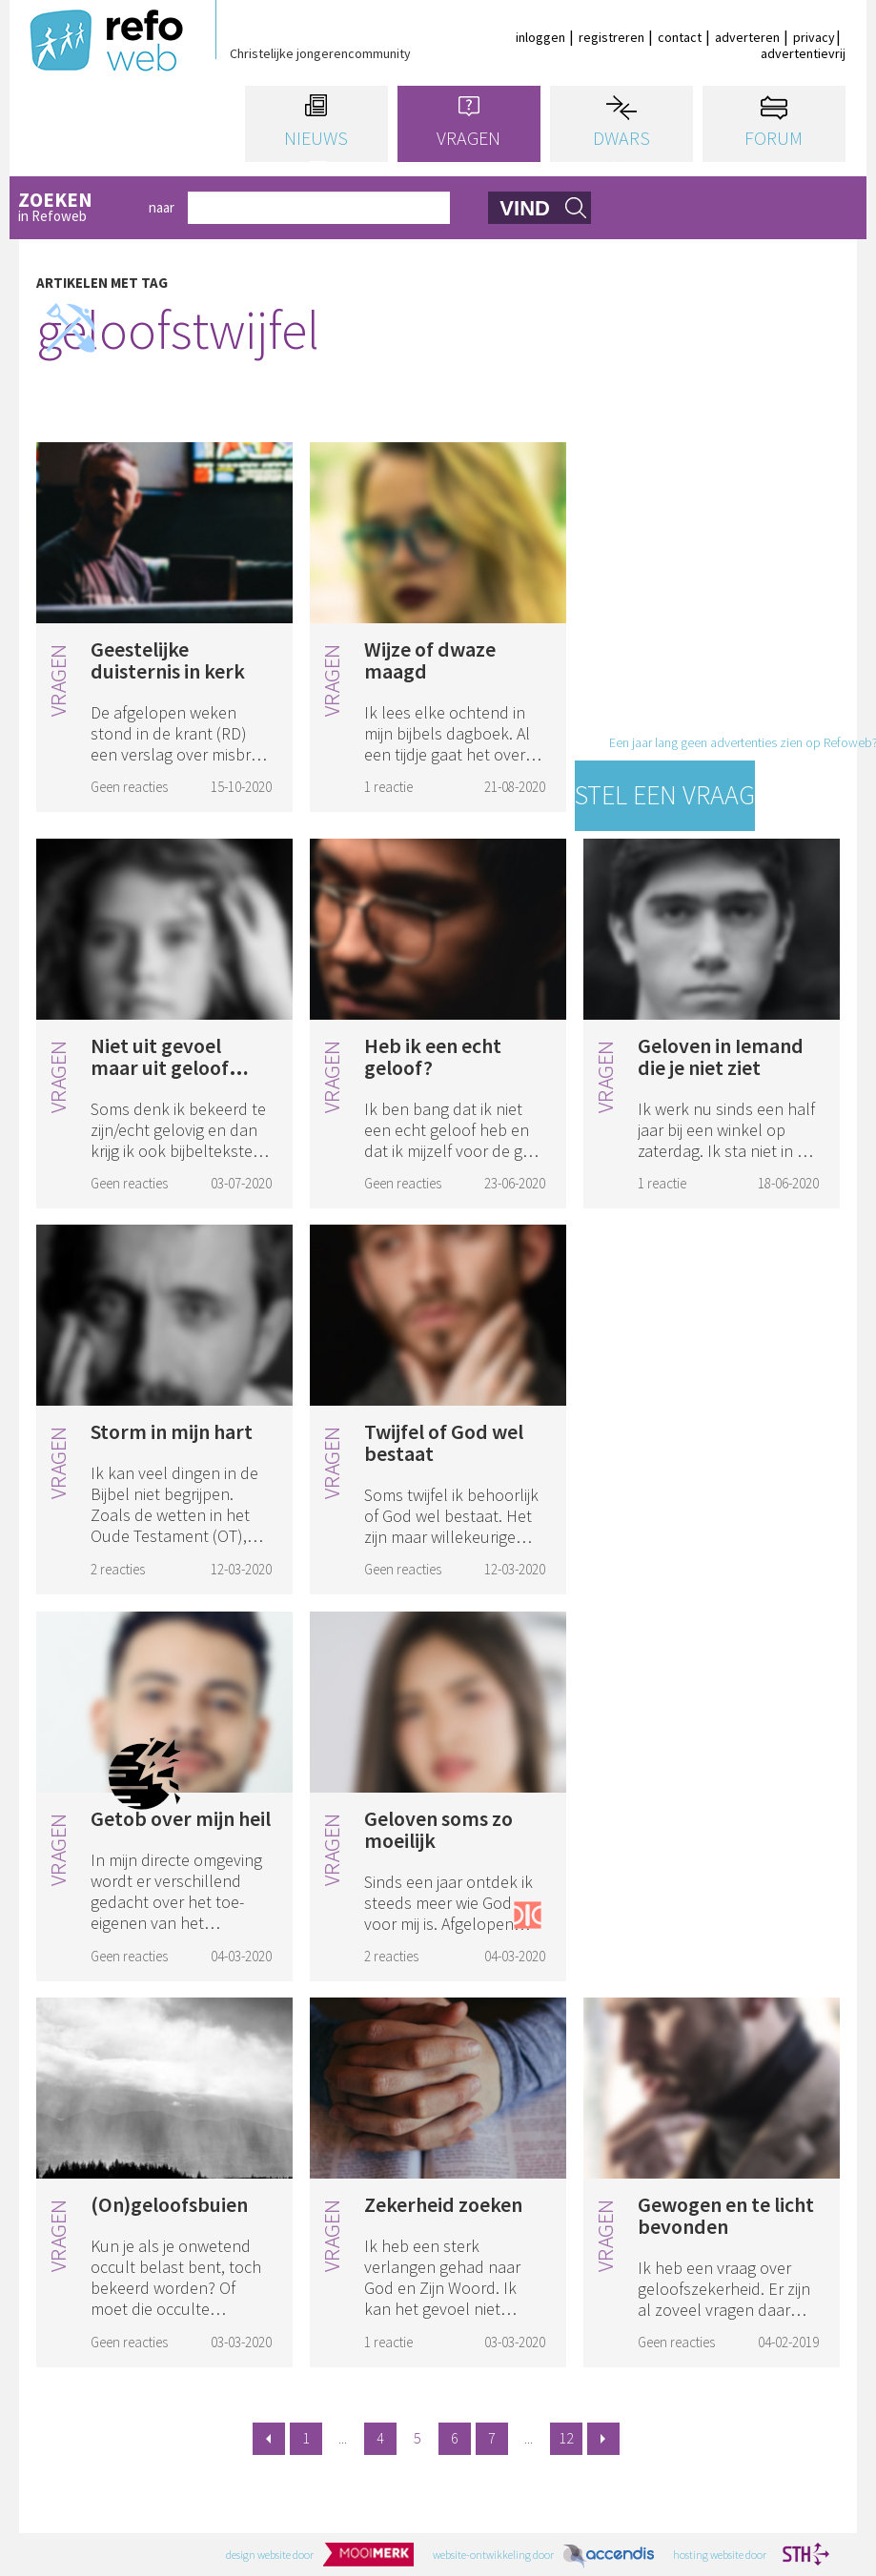  I want to click on dig-dug game icon, so click(71, 328).